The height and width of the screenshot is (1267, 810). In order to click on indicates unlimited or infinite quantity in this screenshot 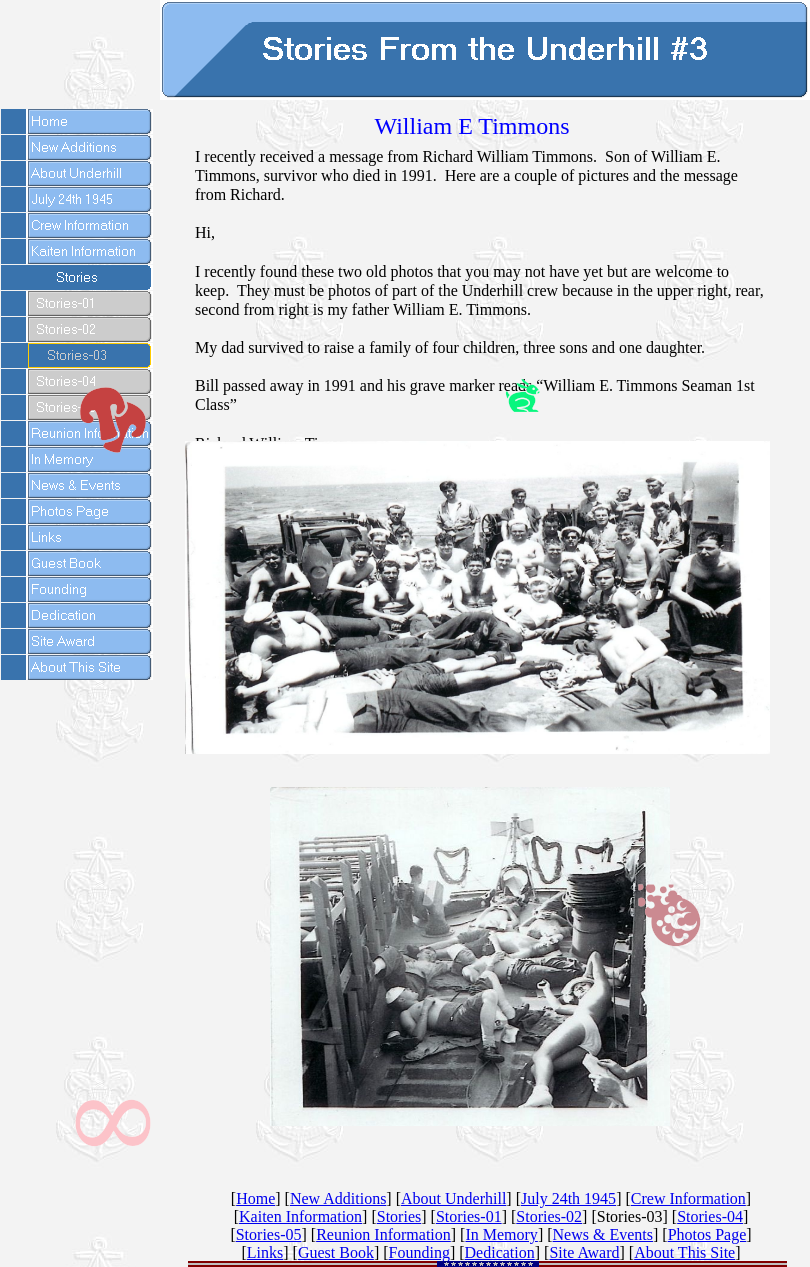, I will do `click(113, 1123)`.